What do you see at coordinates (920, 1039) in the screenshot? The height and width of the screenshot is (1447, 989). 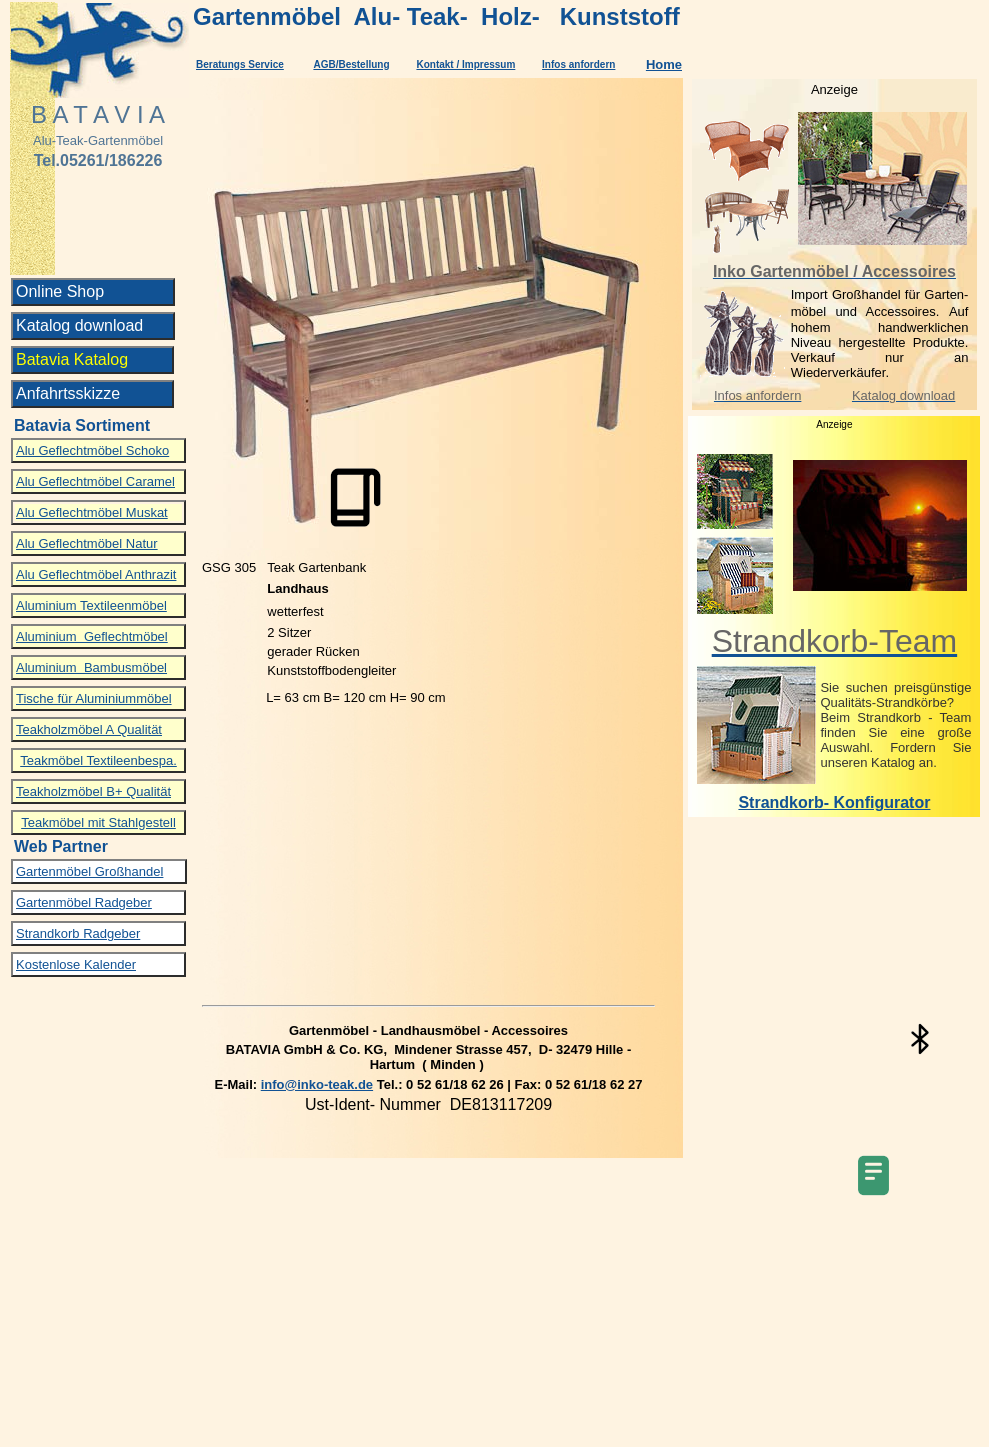 I see `toggle bluetooth connectivity on or off` at bounding box center [920, 1039].